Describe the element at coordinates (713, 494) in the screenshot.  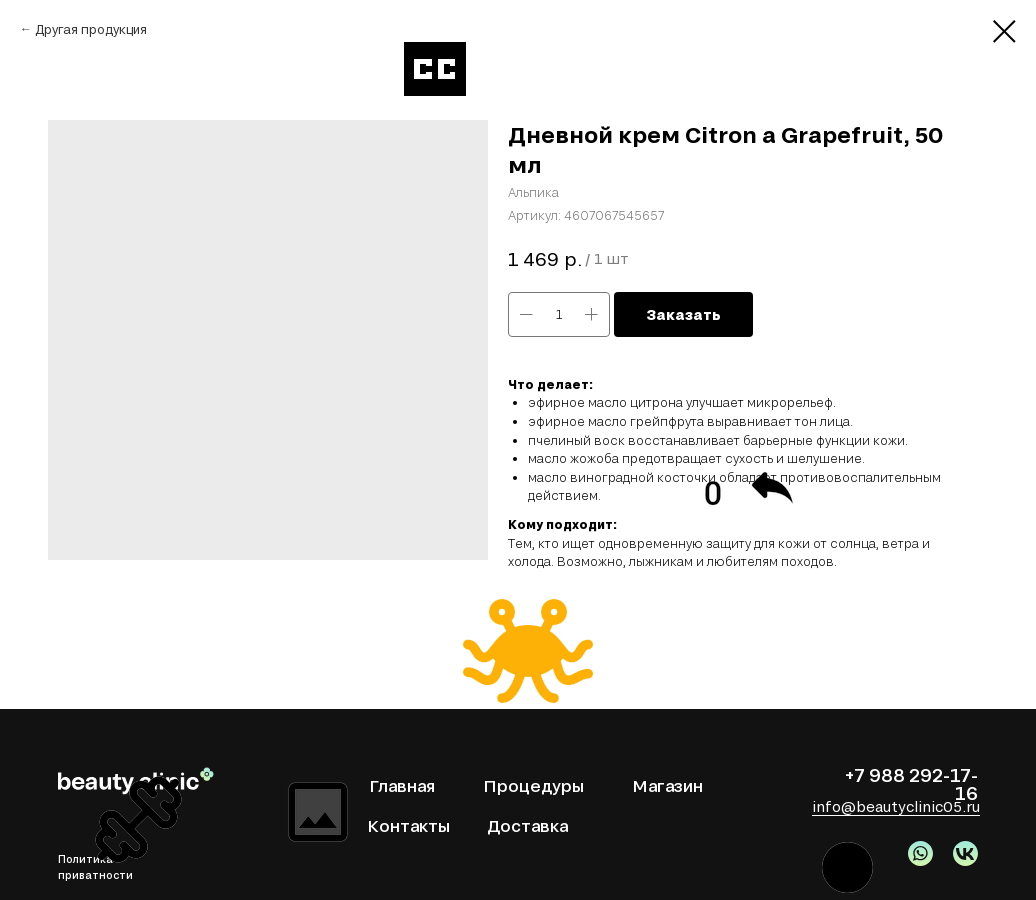
I see `set exposure compensation to zero` at that location.